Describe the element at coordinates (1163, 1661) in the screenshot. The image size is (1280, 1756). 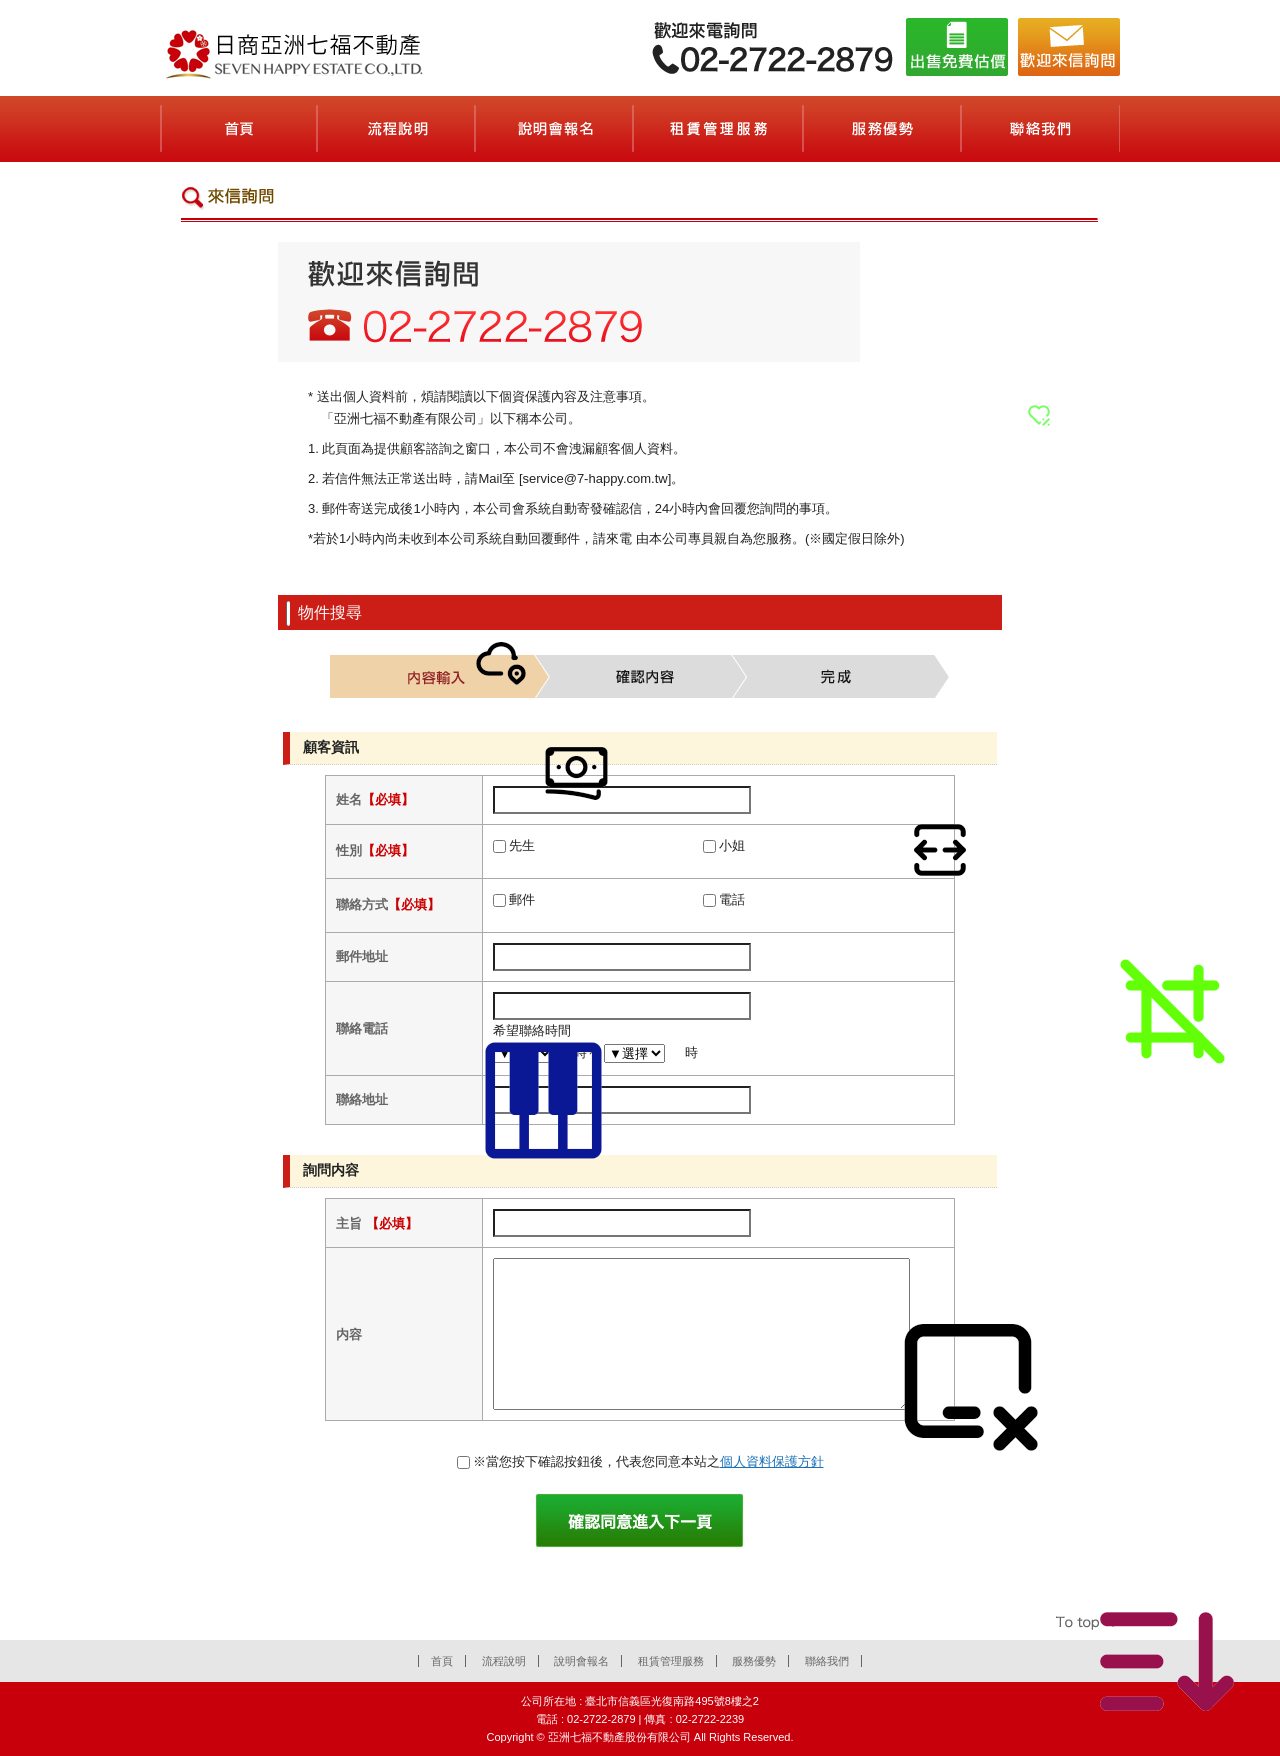
I see `sort items in descending order` at that location.